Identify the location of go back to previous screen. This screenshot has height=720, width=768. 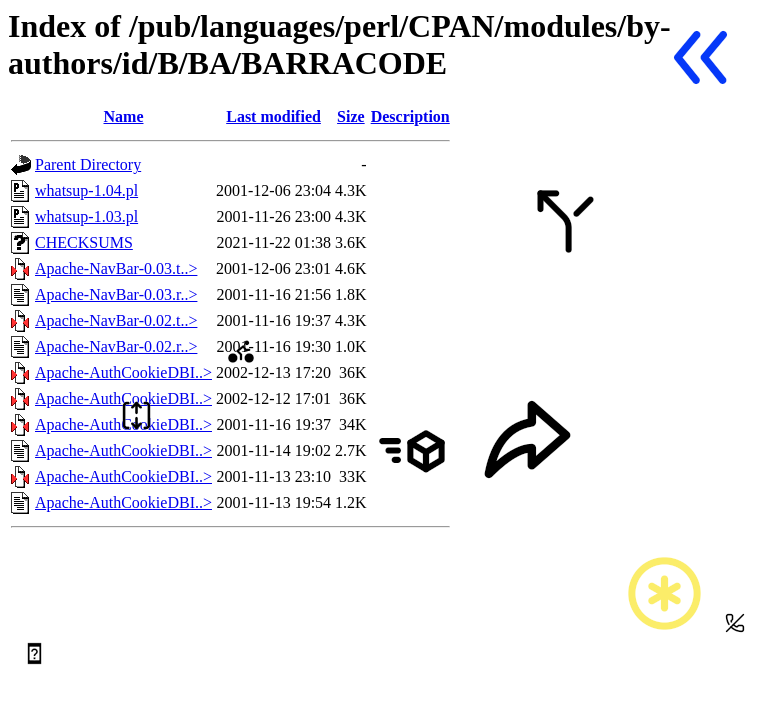
(700, 57).